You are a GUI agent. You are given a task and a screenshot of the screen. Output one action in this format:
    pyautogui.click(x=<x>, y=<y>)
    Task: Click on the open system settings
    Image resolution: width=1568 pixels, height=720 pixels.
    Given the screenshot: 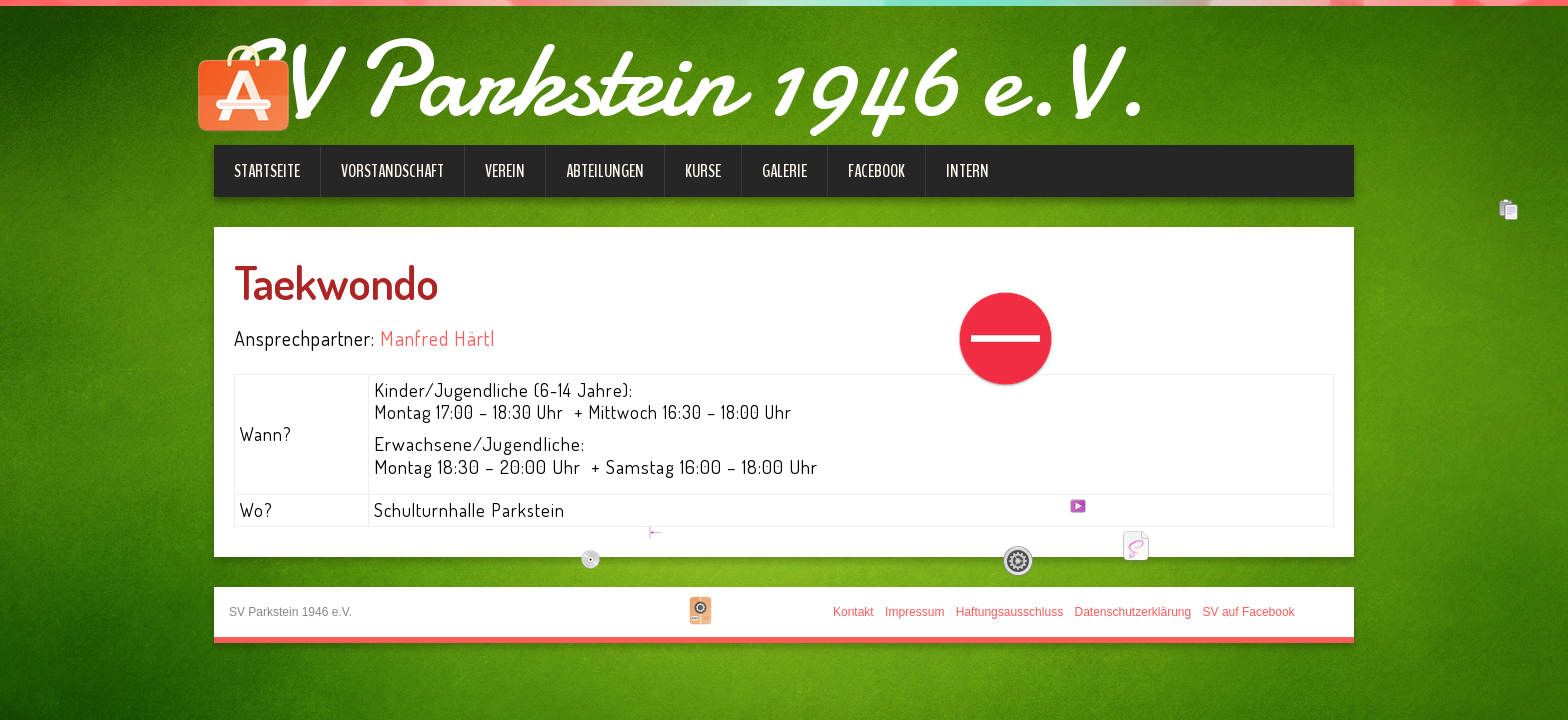 What is the action you would take?
    pyautogui.click(x=1018, y=561)
    